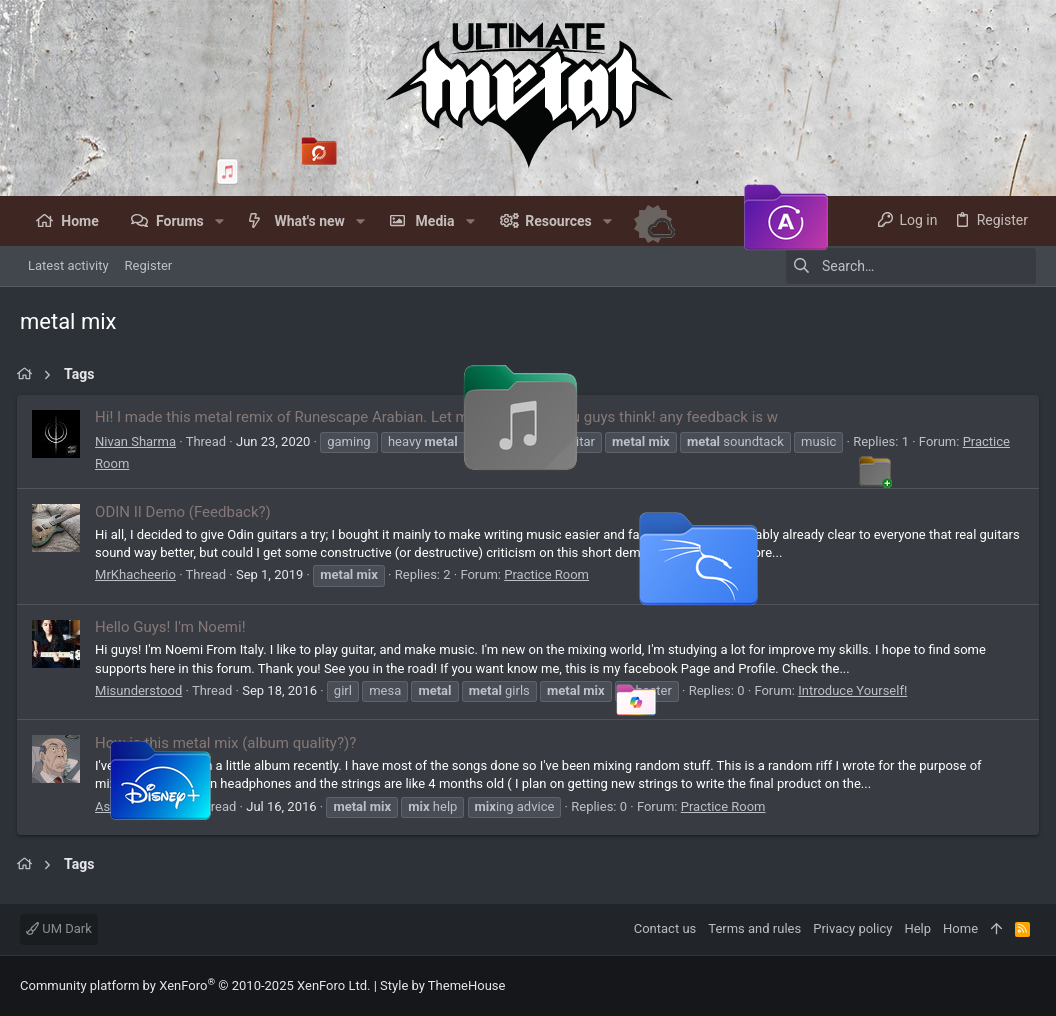 This screenshot has height=1016, width=1056. I want to click on open the weather app, so click(653, 224).